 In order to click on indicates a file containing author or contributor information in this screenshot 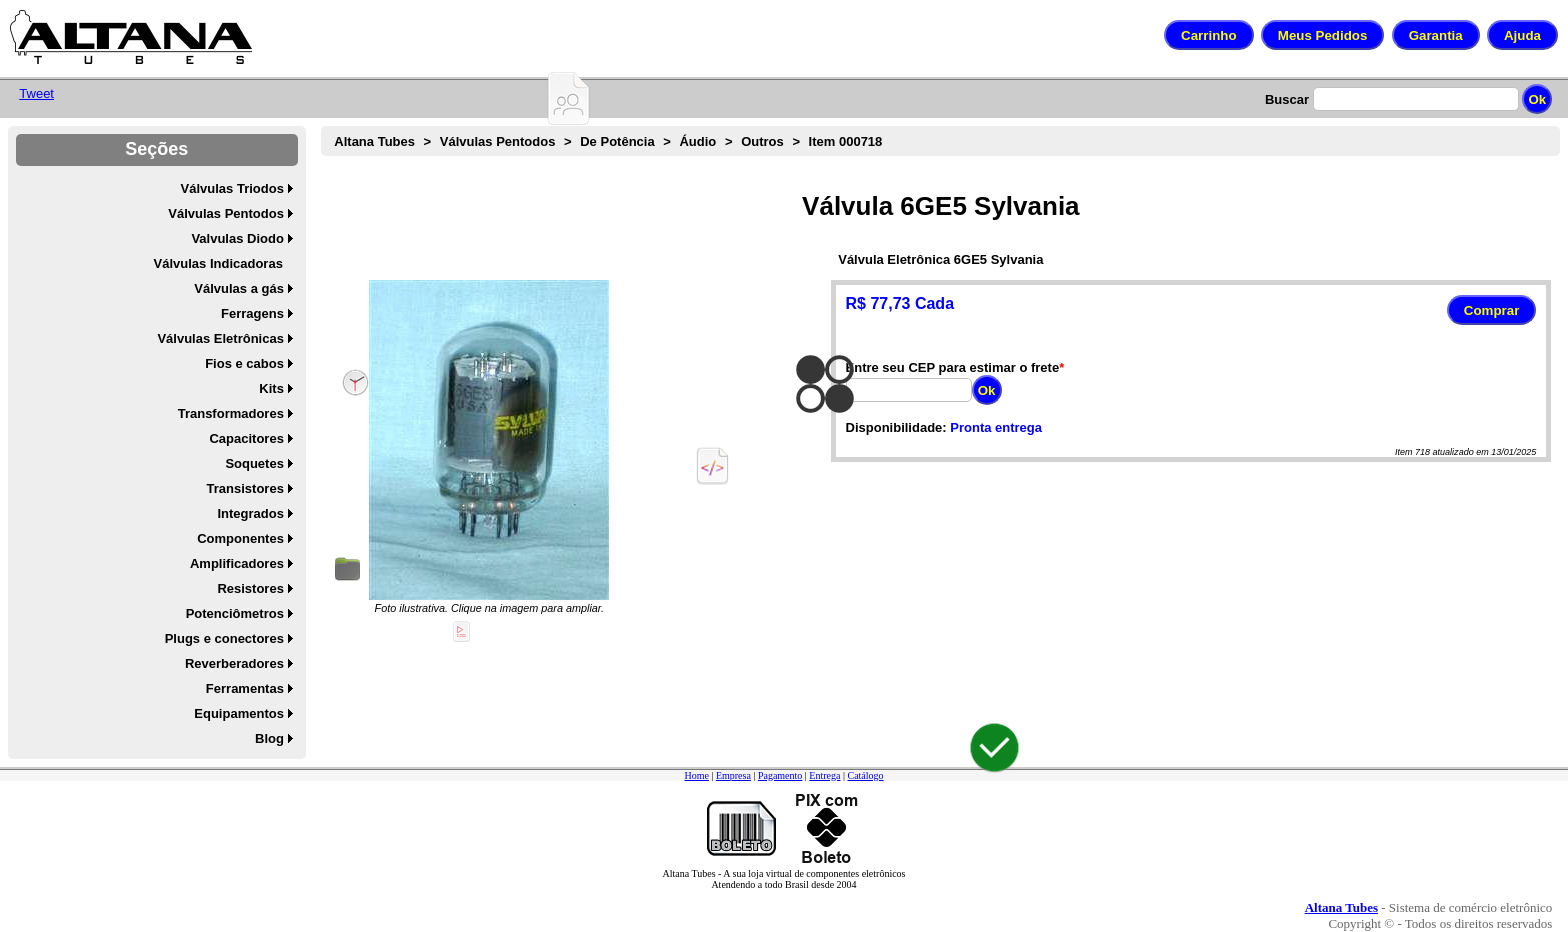, I will do `click(568, 98)`.